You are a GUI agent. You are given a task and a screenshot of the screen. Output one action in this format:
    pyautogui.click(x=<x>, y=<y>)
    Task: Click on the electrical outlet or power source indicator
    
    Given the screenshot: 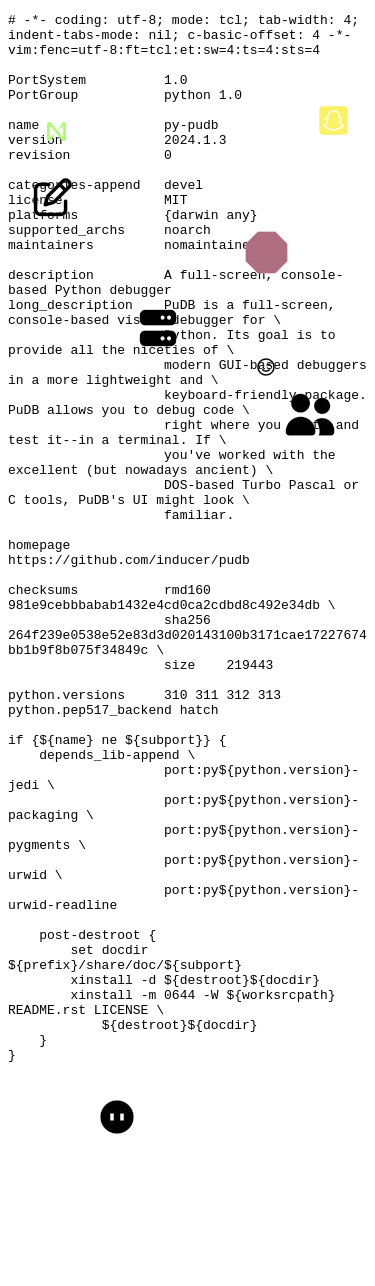 What is the action you would take?
    pyautogui.click(x=117, y=1117)
    